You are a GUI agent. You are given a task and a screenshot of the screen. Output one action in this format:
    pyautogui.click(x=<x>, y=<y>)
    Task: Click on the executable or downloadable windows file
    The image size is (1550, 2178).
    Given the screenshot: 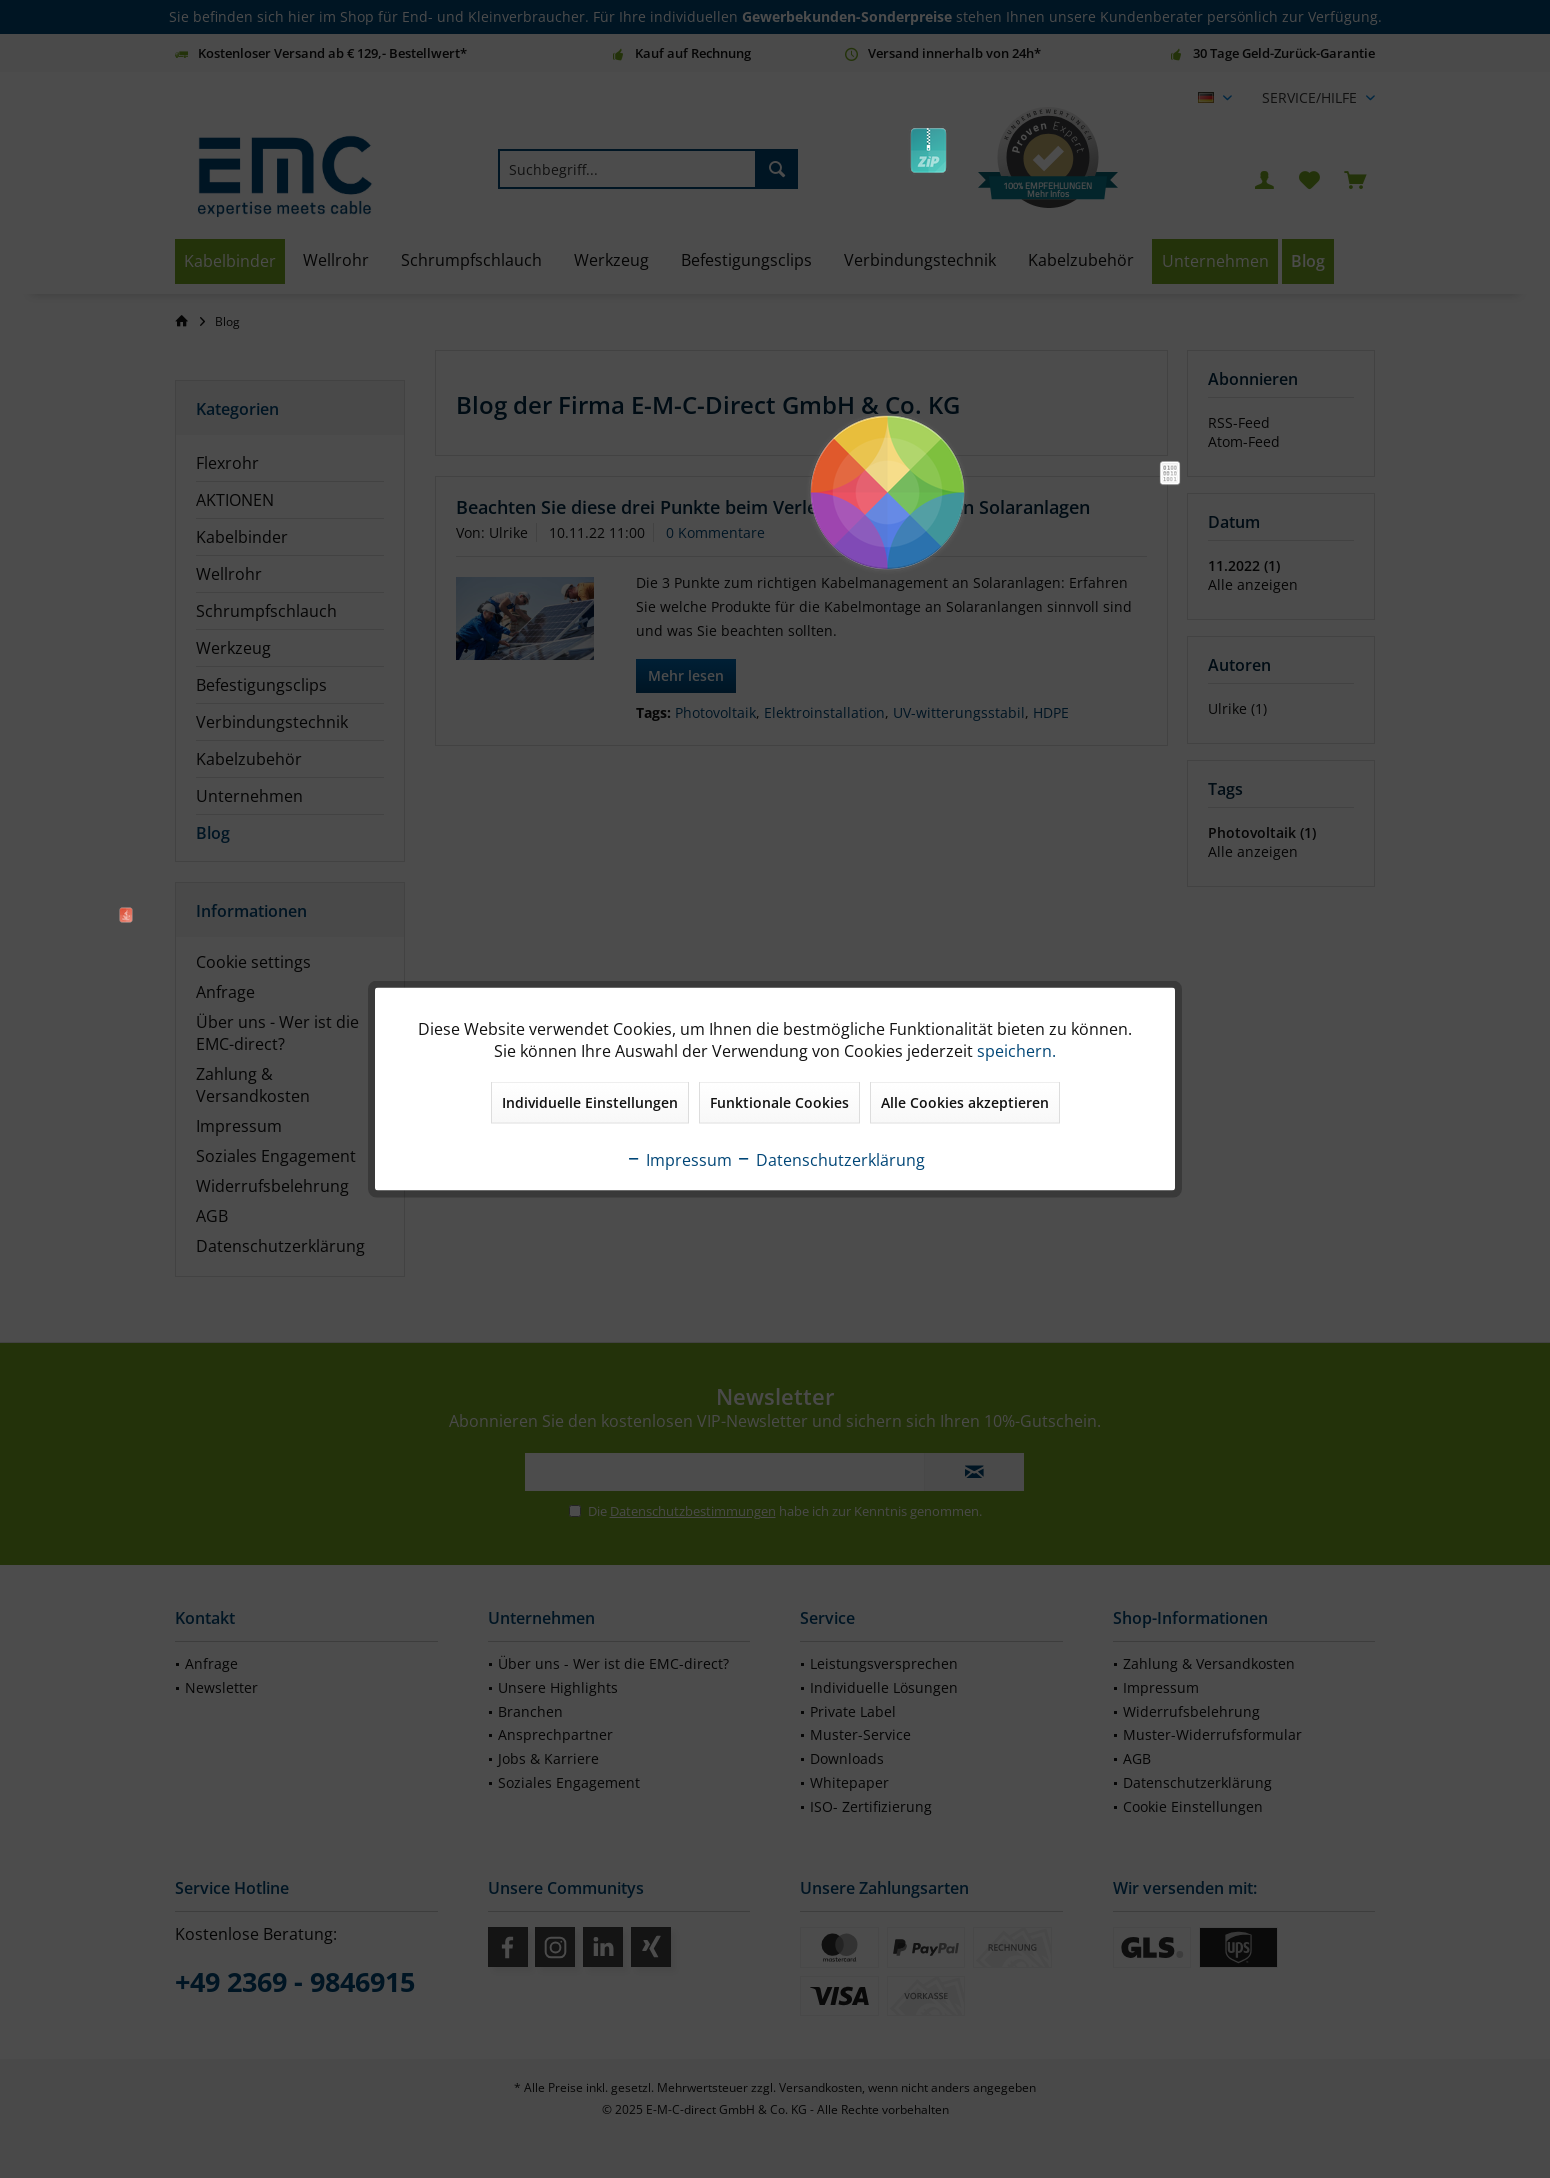 What is the action you would take?
    pyautogui.click(x=1170, y=473)
    